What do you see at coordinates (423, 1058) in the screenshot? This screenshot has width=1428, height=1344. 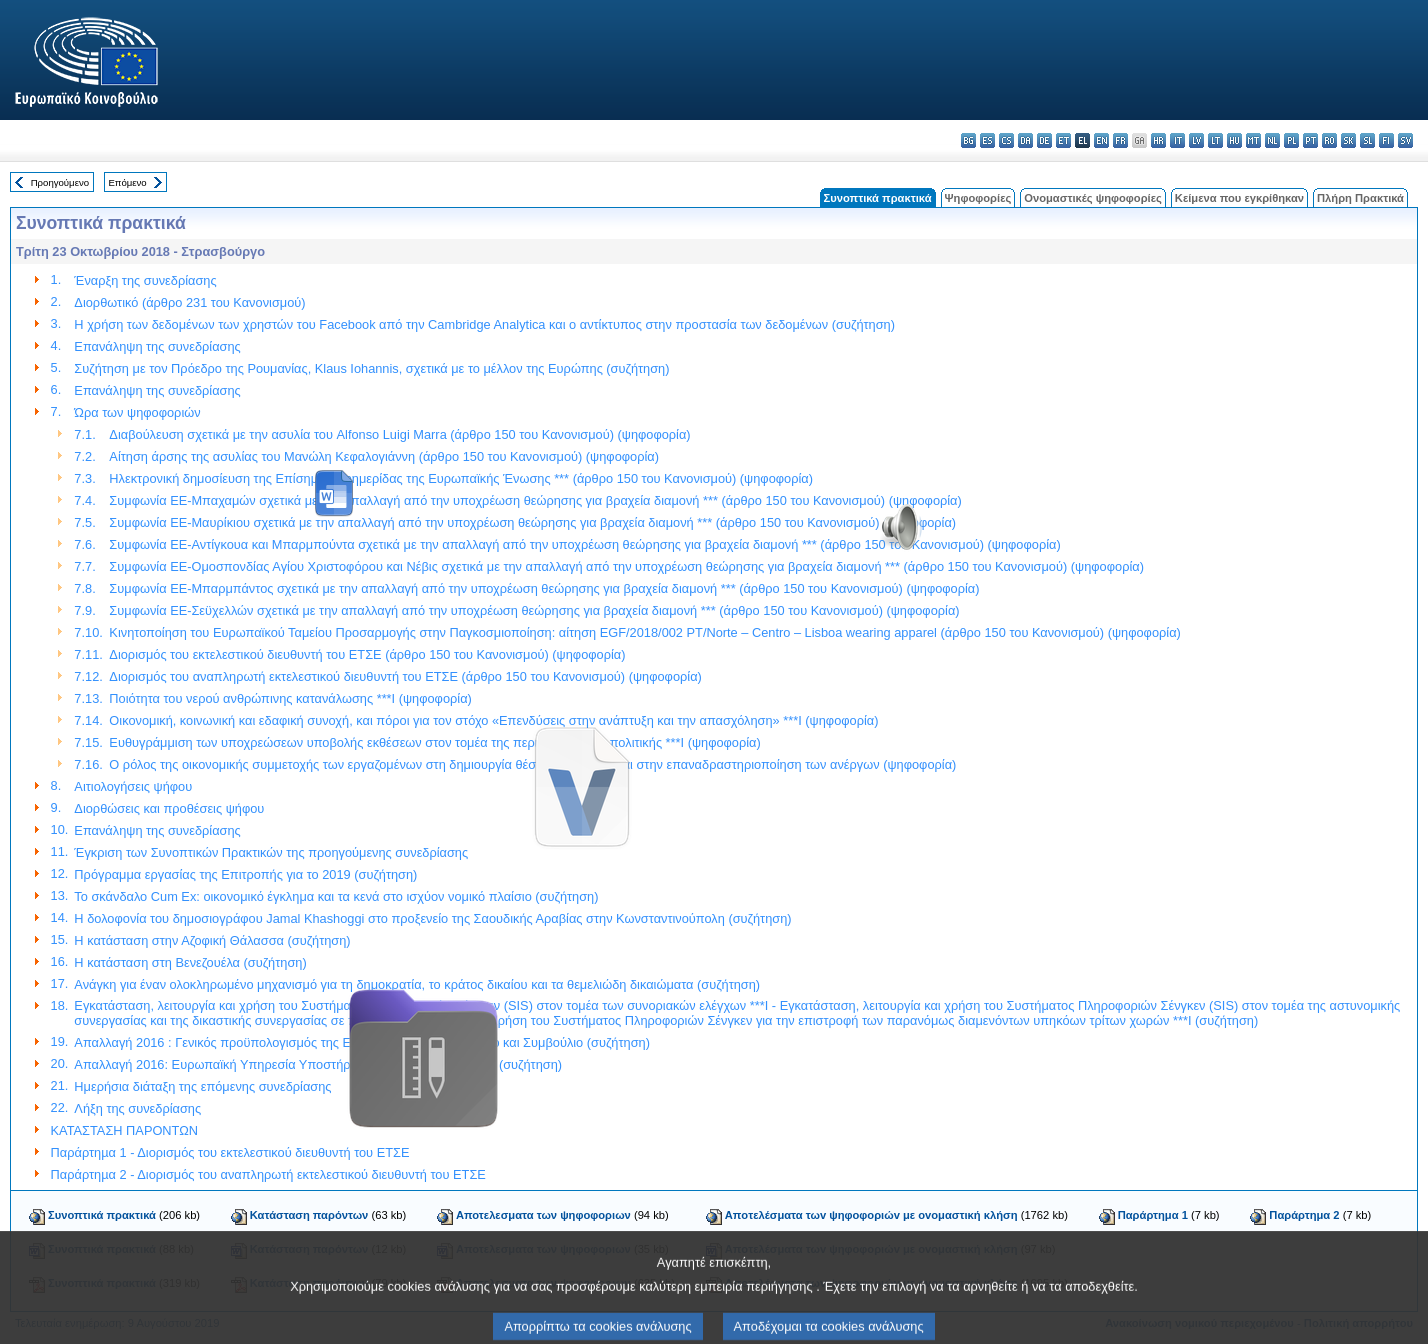 I see `open templates folder` at bounding box center [423, 1058].